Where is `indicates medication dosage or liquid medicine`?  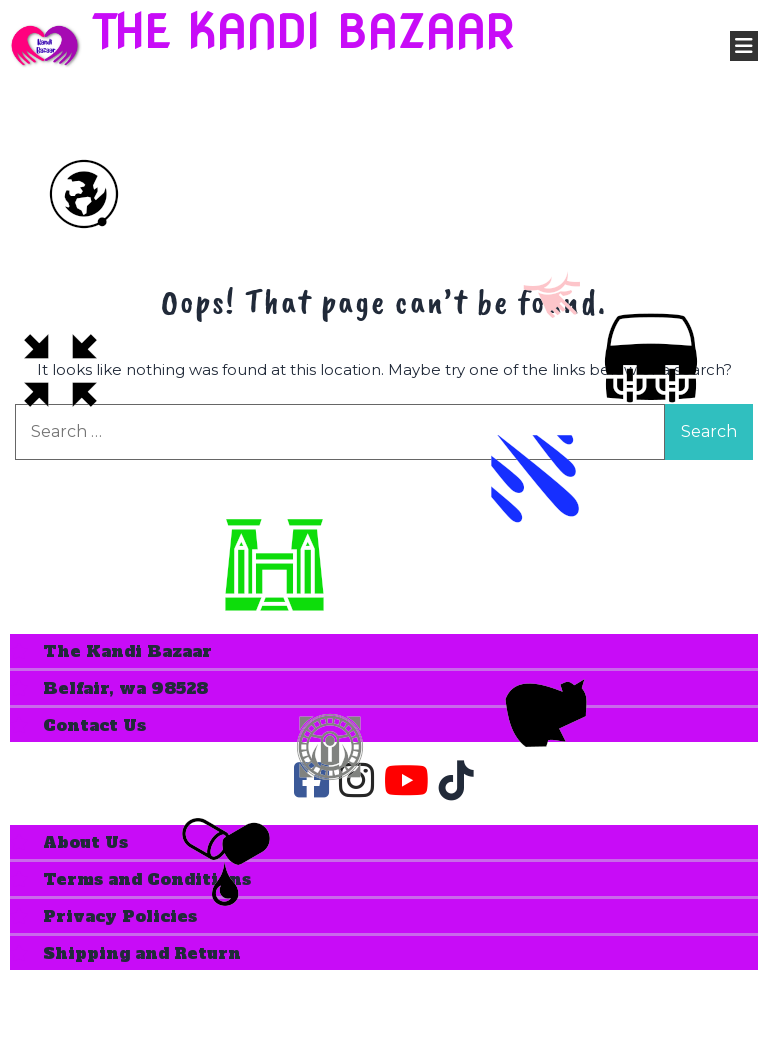
indicates medication dosage or liquid medicine is located at coordinates (226, 862).